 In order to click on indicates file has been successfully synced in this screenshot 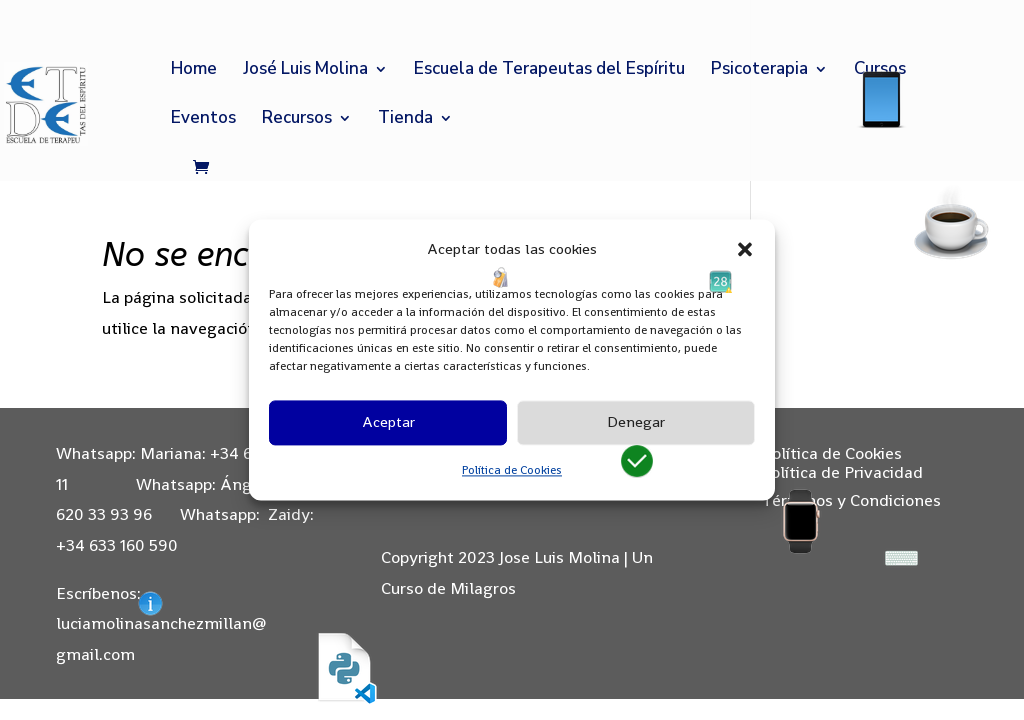, I will do `click(637, 461)`.